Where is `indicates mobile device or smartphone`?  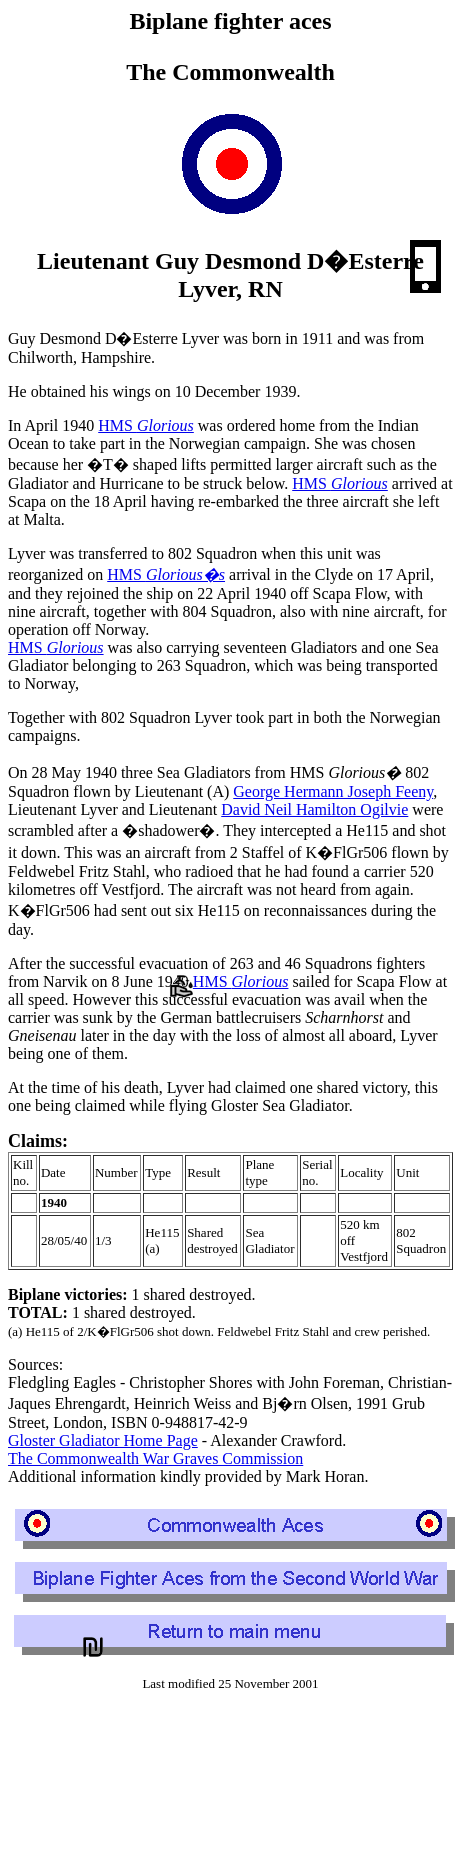 indicates mobile device or smartphone is located at coordinates (426, 266).